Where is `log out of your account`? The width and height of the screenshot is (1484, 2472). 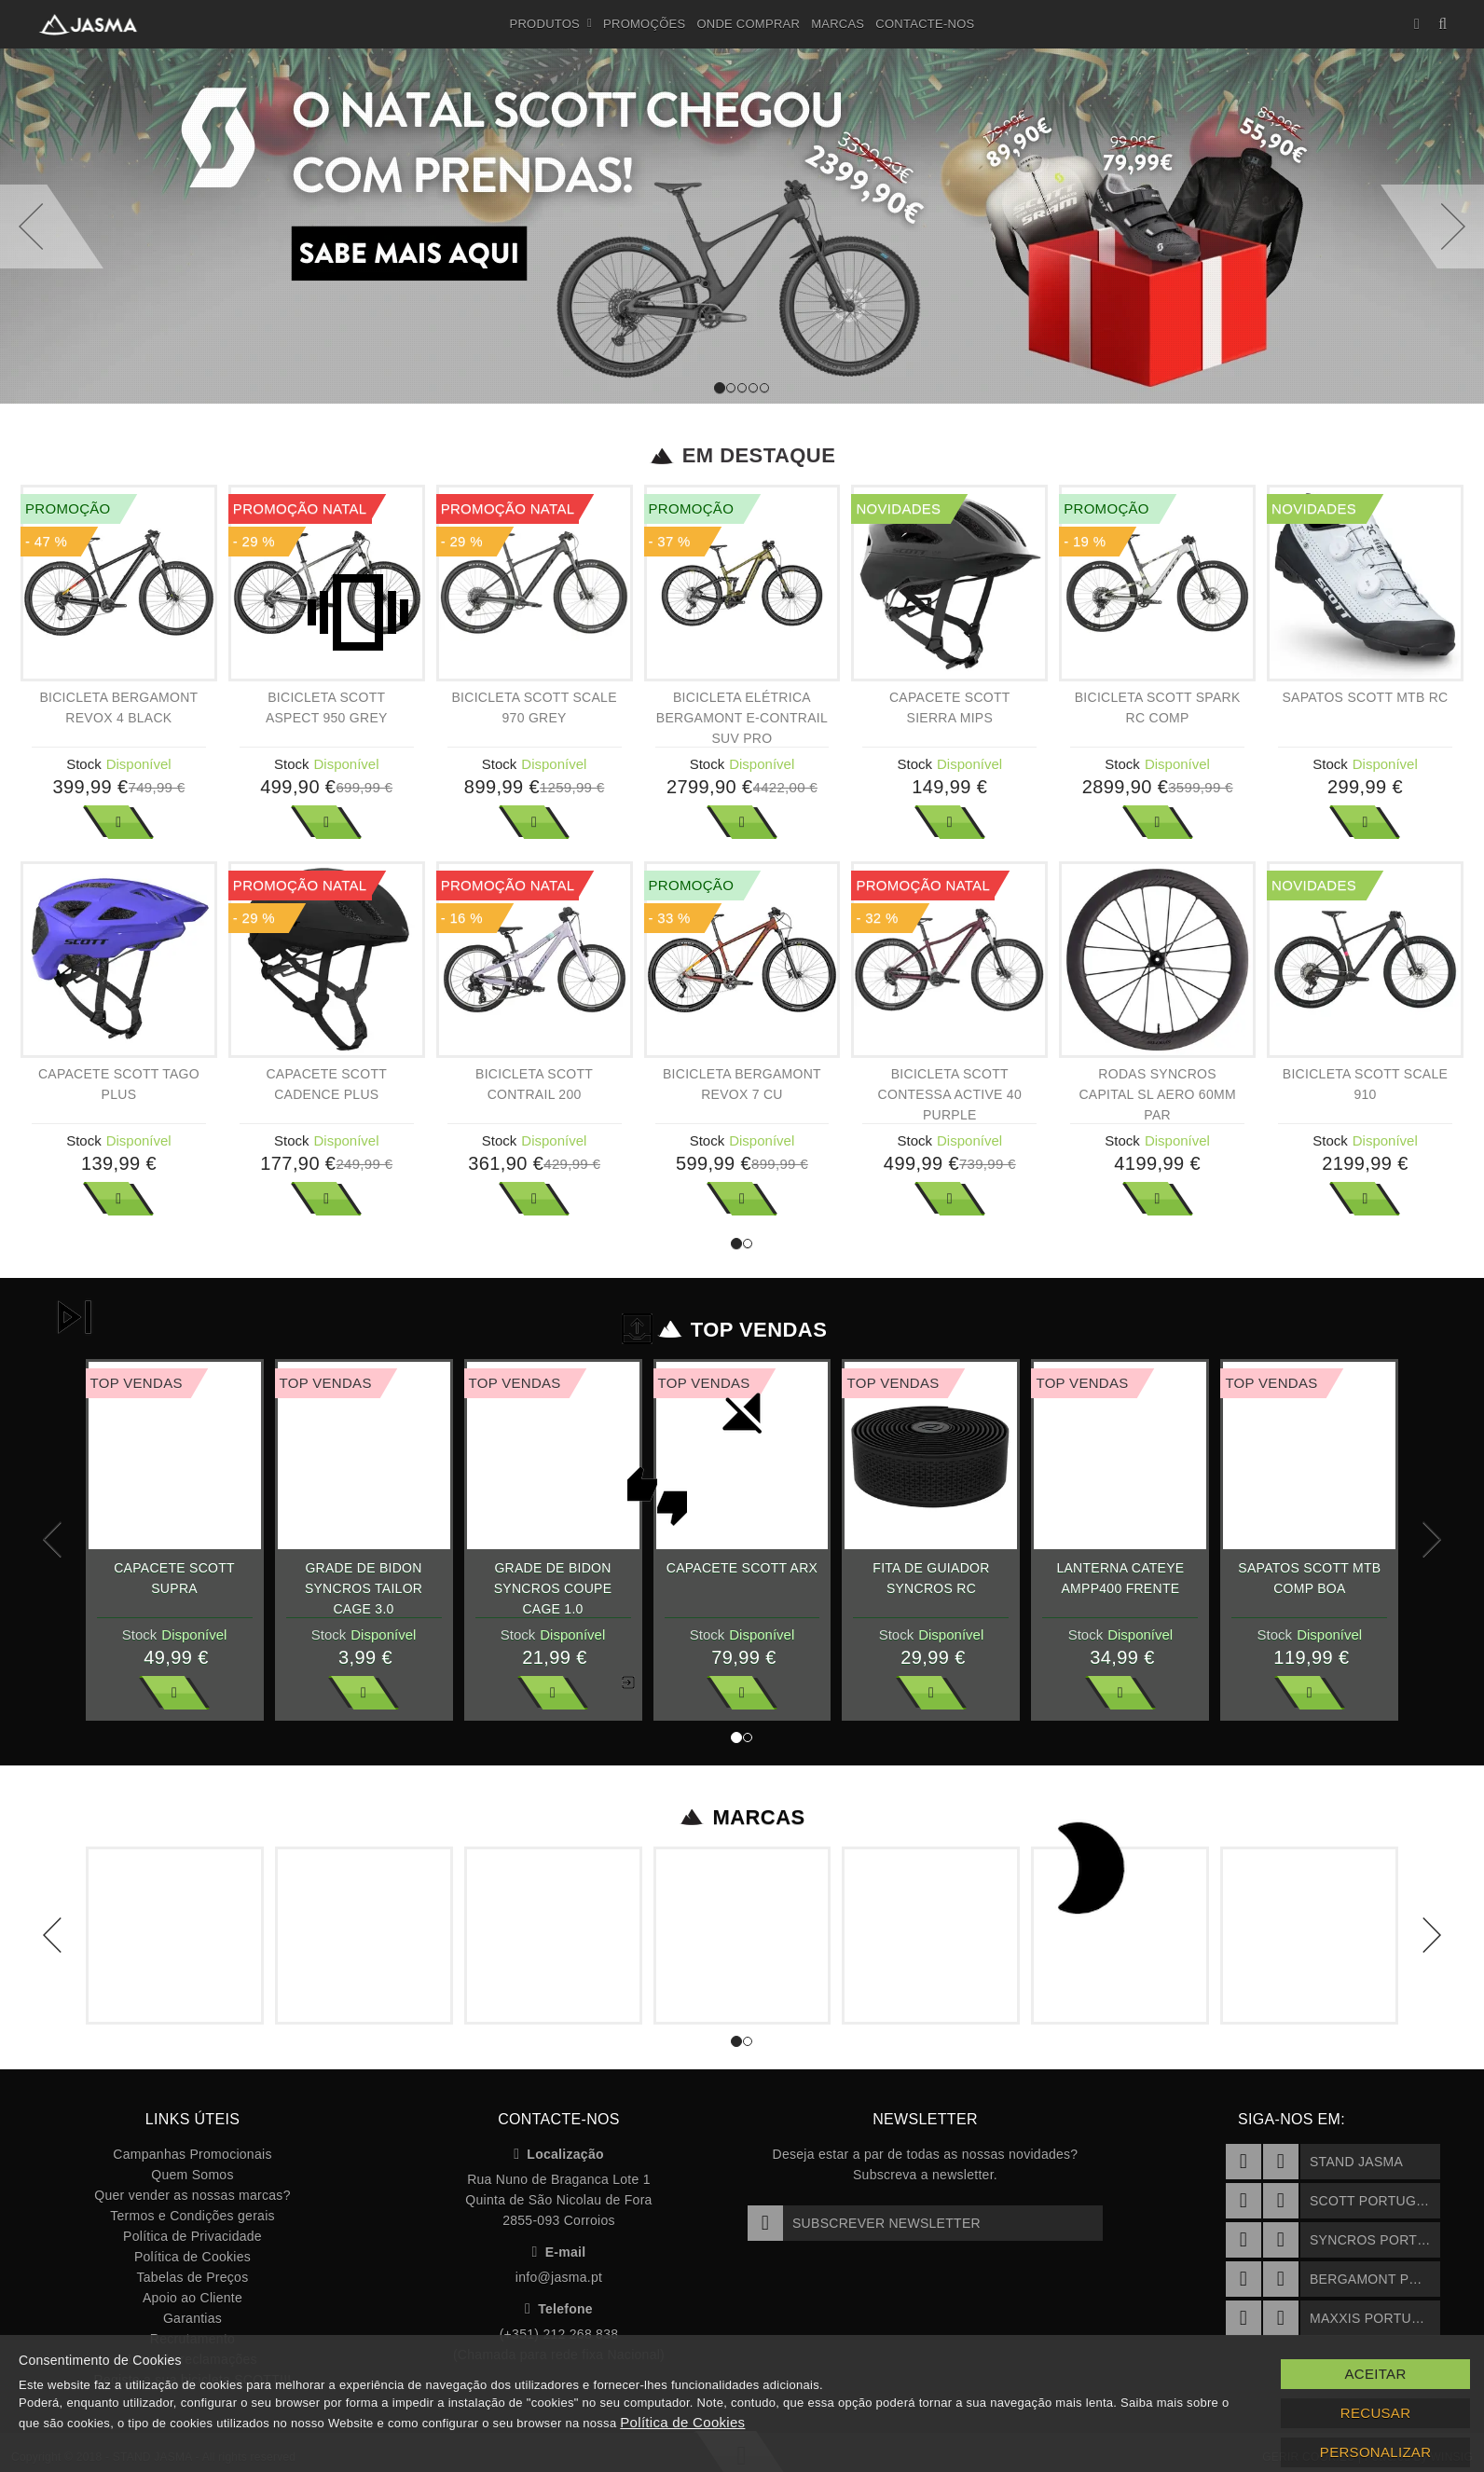 log out of your account is located at coordinates (628, 1682).